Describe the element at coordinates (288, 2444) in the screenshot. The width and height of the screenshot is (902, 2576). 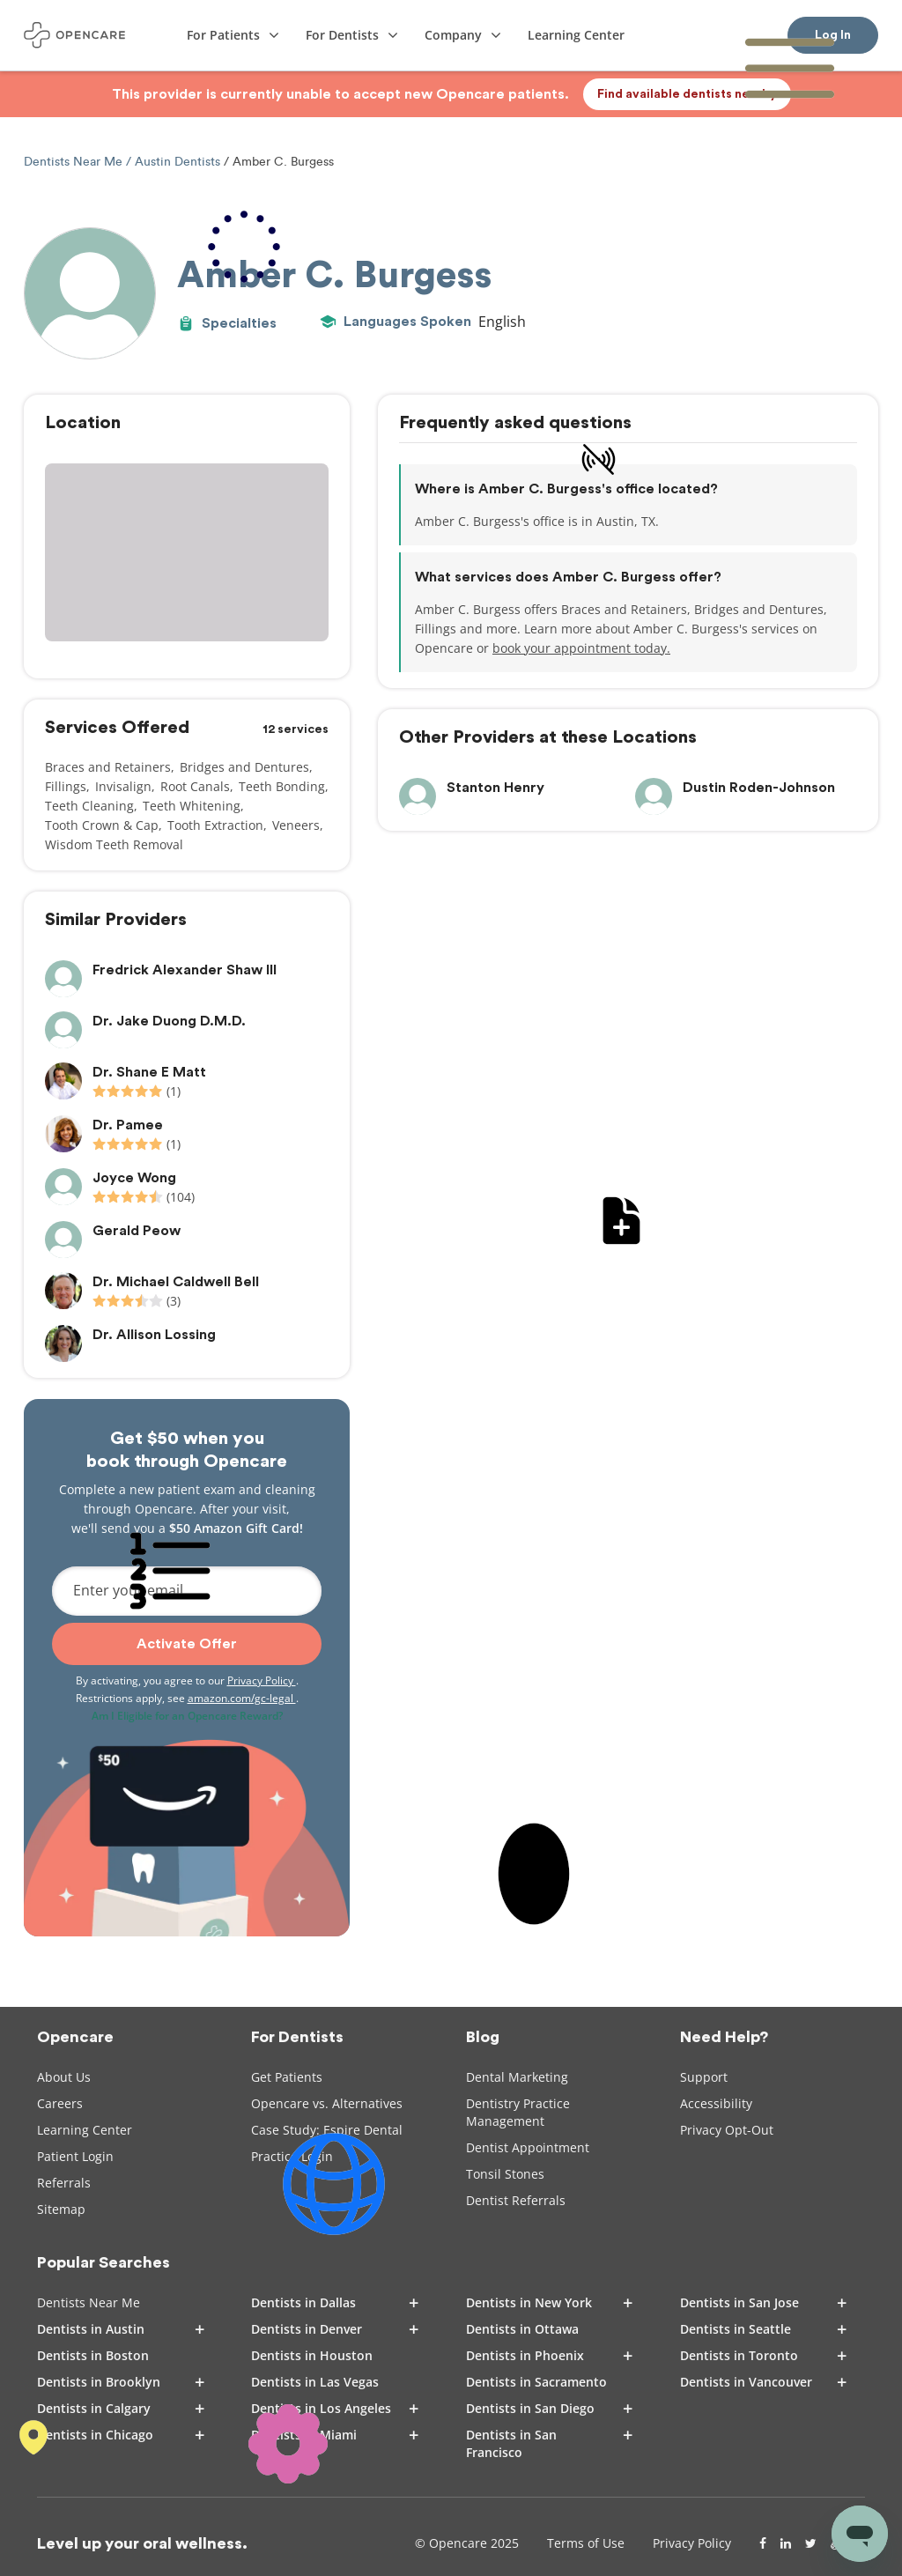
I see `open settings menu` at that location.